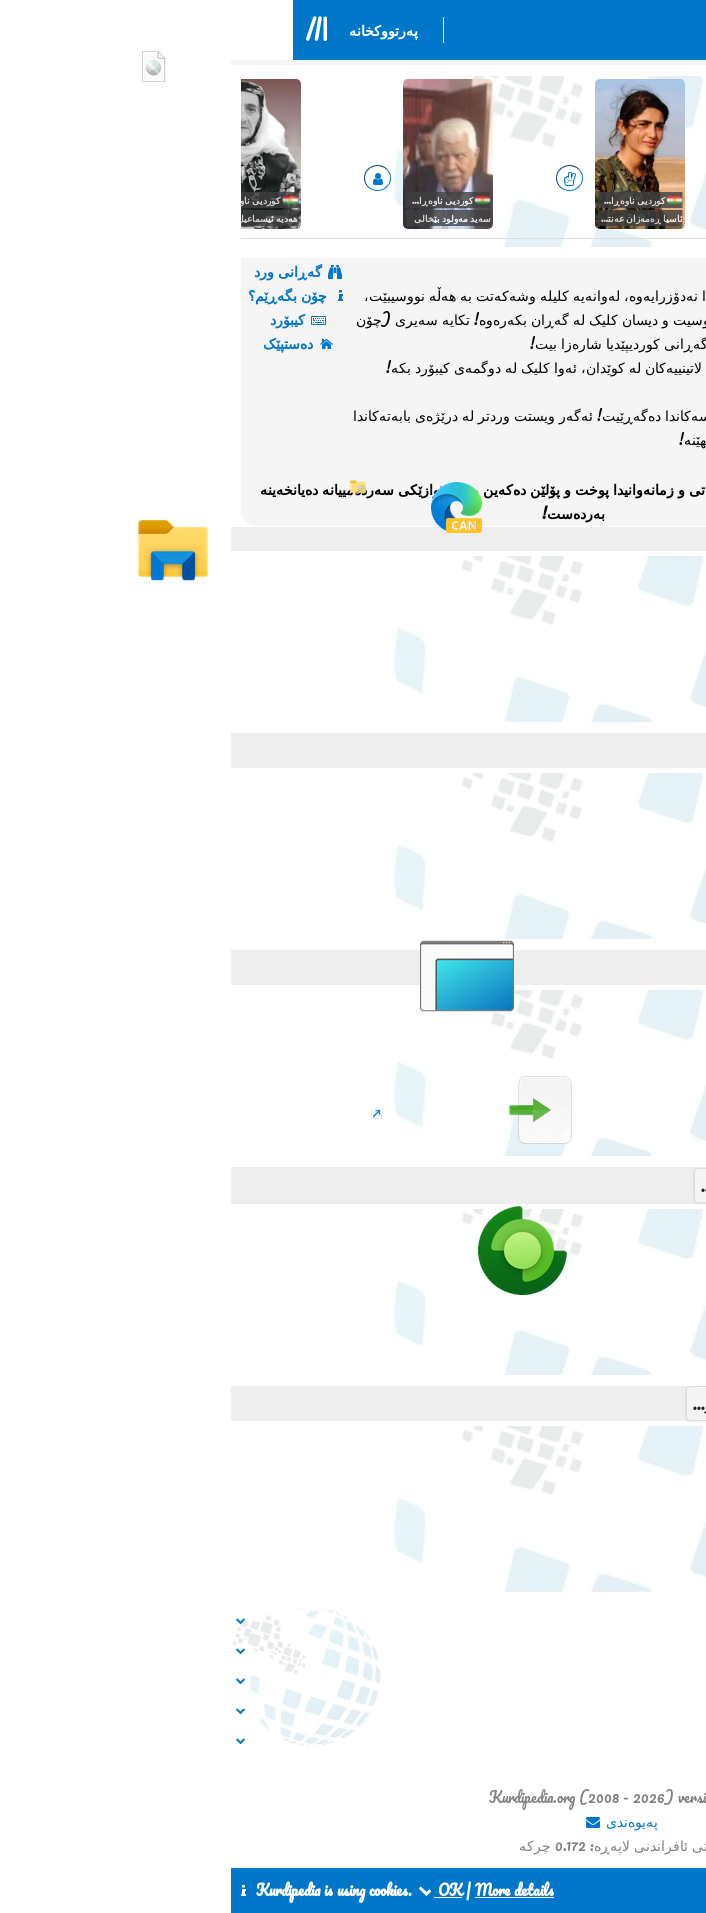  Describe the element at coordinates (173, 549) in the screenshot. I see `open windows file explorer` at that location.